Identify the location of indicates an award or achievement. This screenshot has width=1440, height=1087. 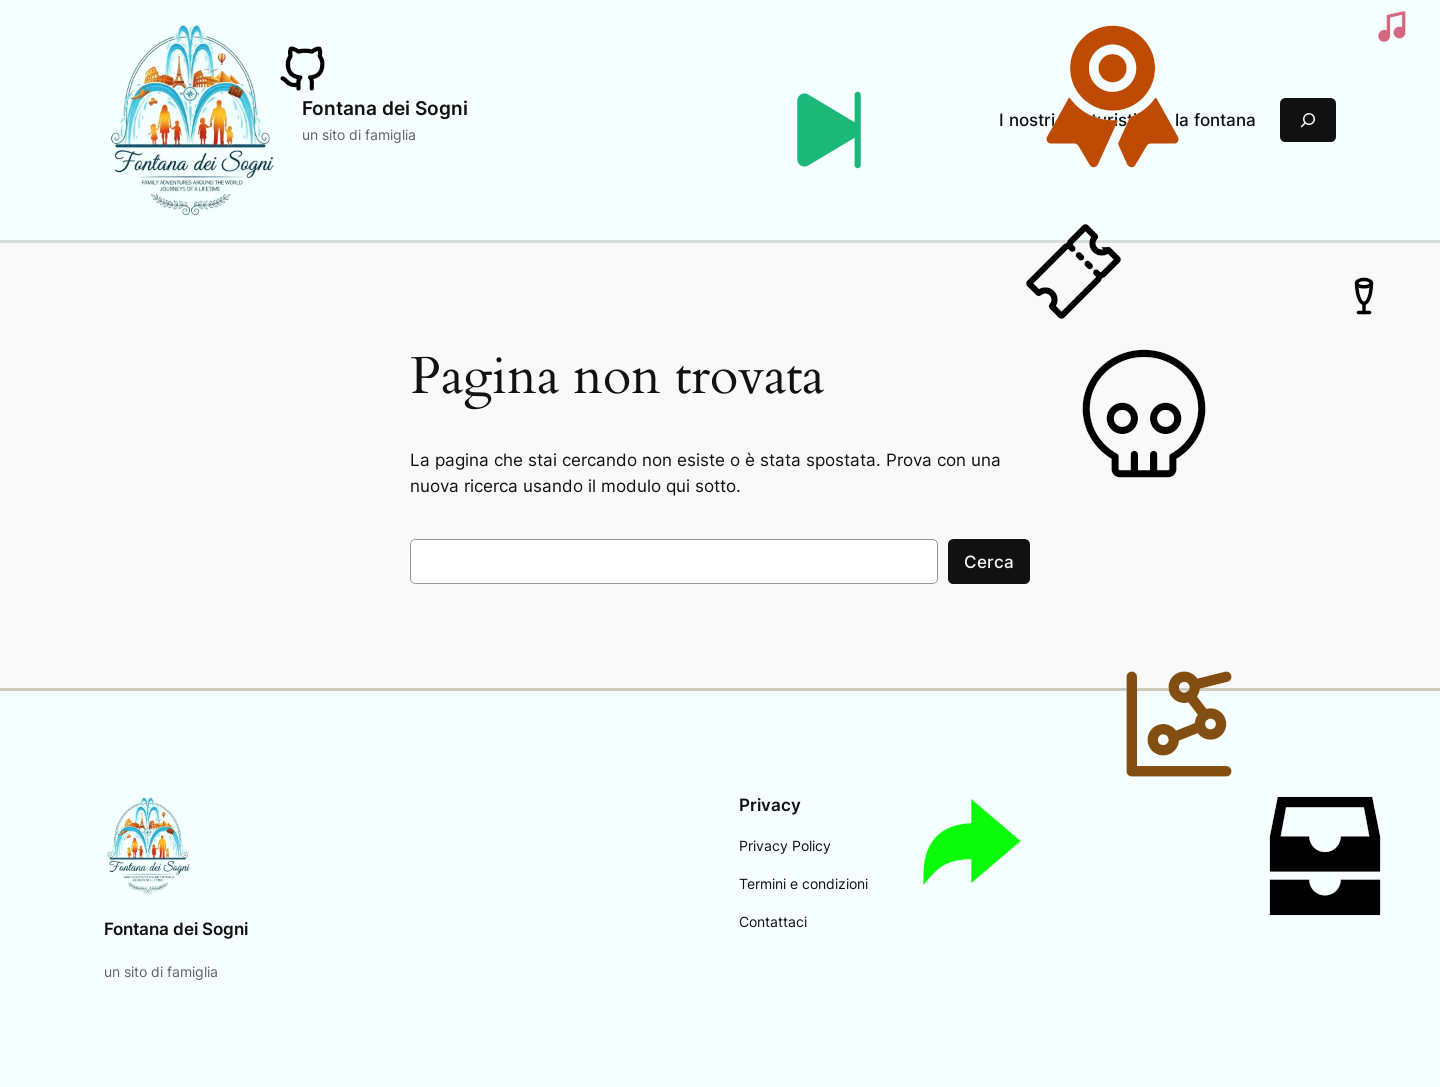
(1112, 96).